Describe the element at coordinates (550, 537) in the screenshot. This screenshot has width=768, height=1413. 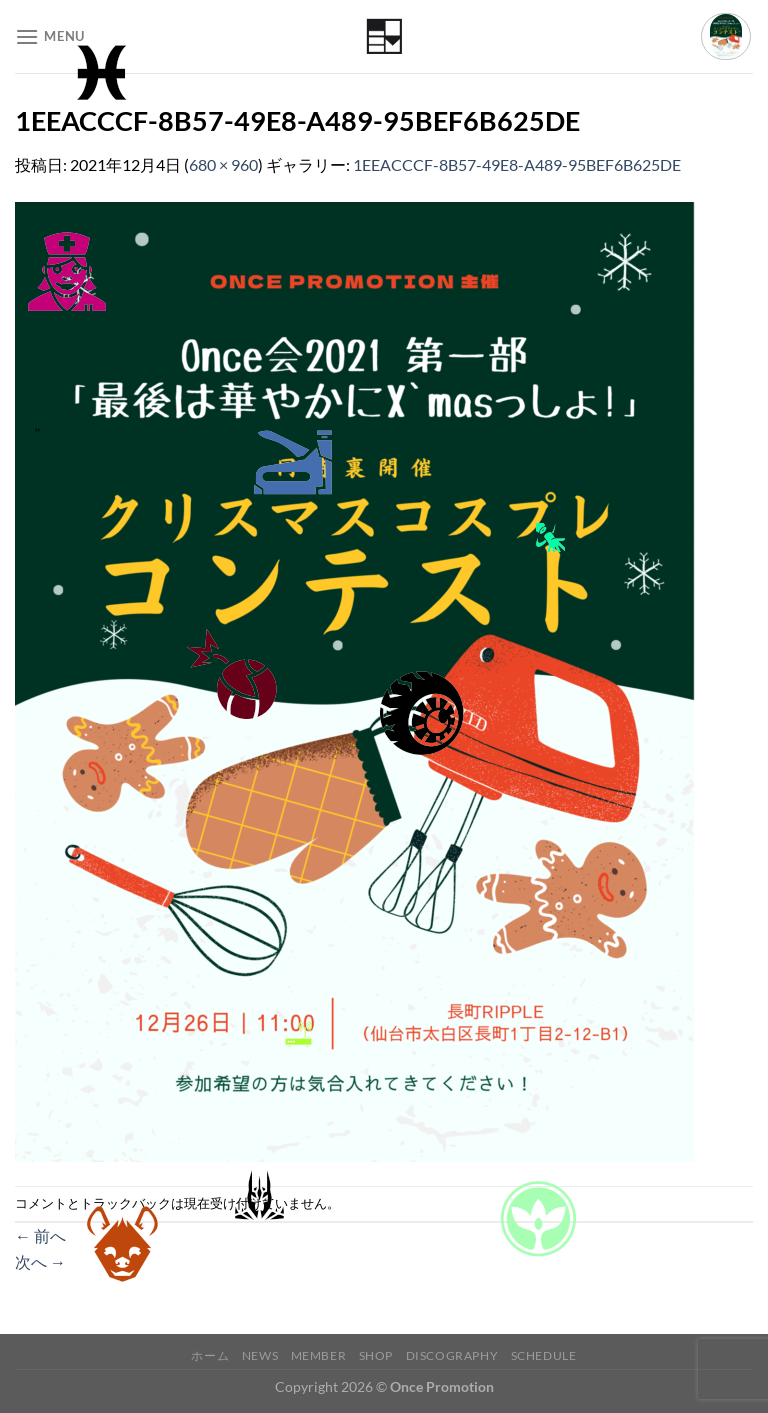
I see `indicates amputation or limb loss in a medical game context` at that location.